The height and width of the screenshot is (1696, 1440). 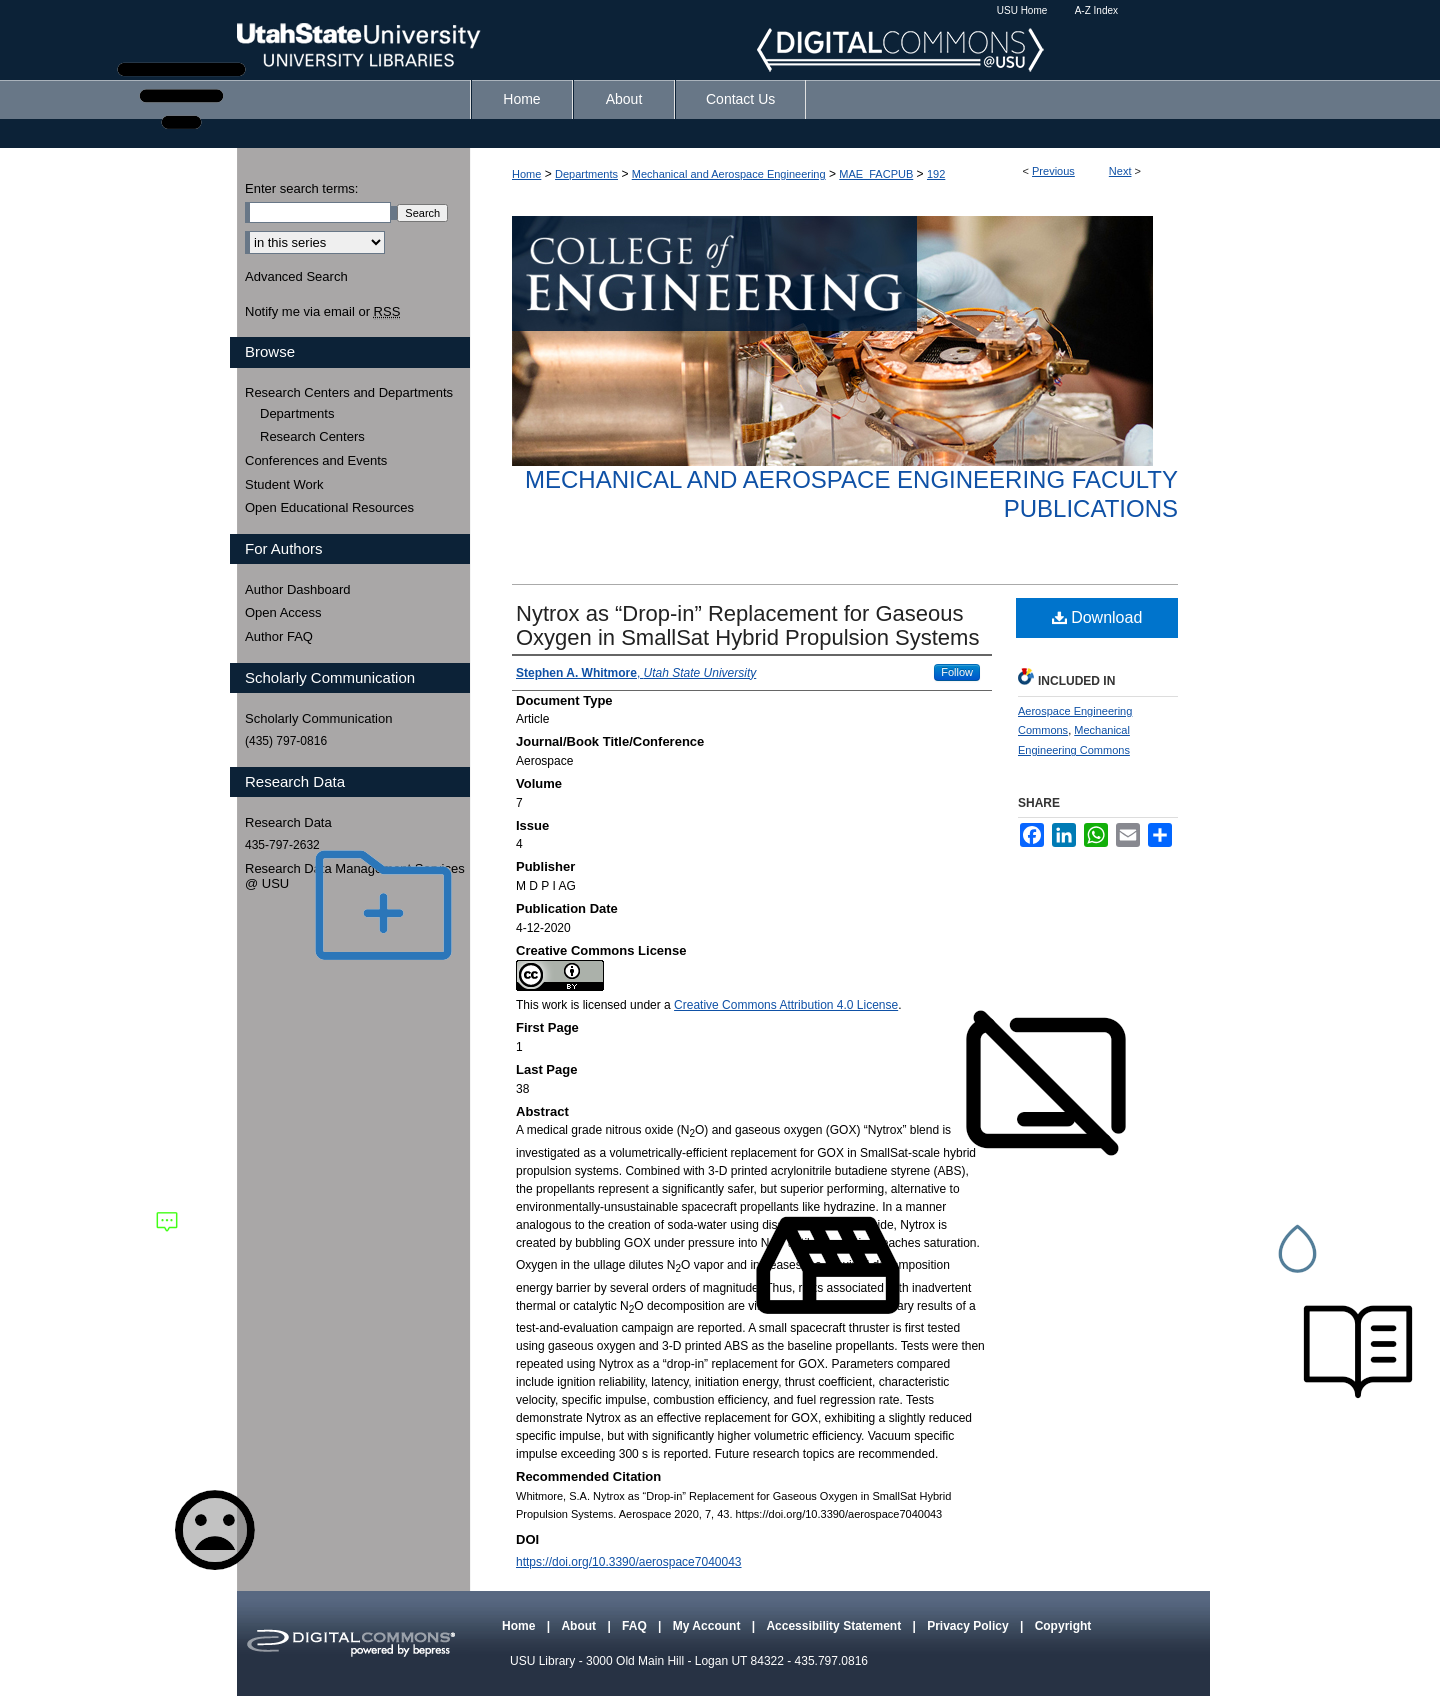 I want to click on open reading mode or e-reader, so click(x=1358, y=1344).